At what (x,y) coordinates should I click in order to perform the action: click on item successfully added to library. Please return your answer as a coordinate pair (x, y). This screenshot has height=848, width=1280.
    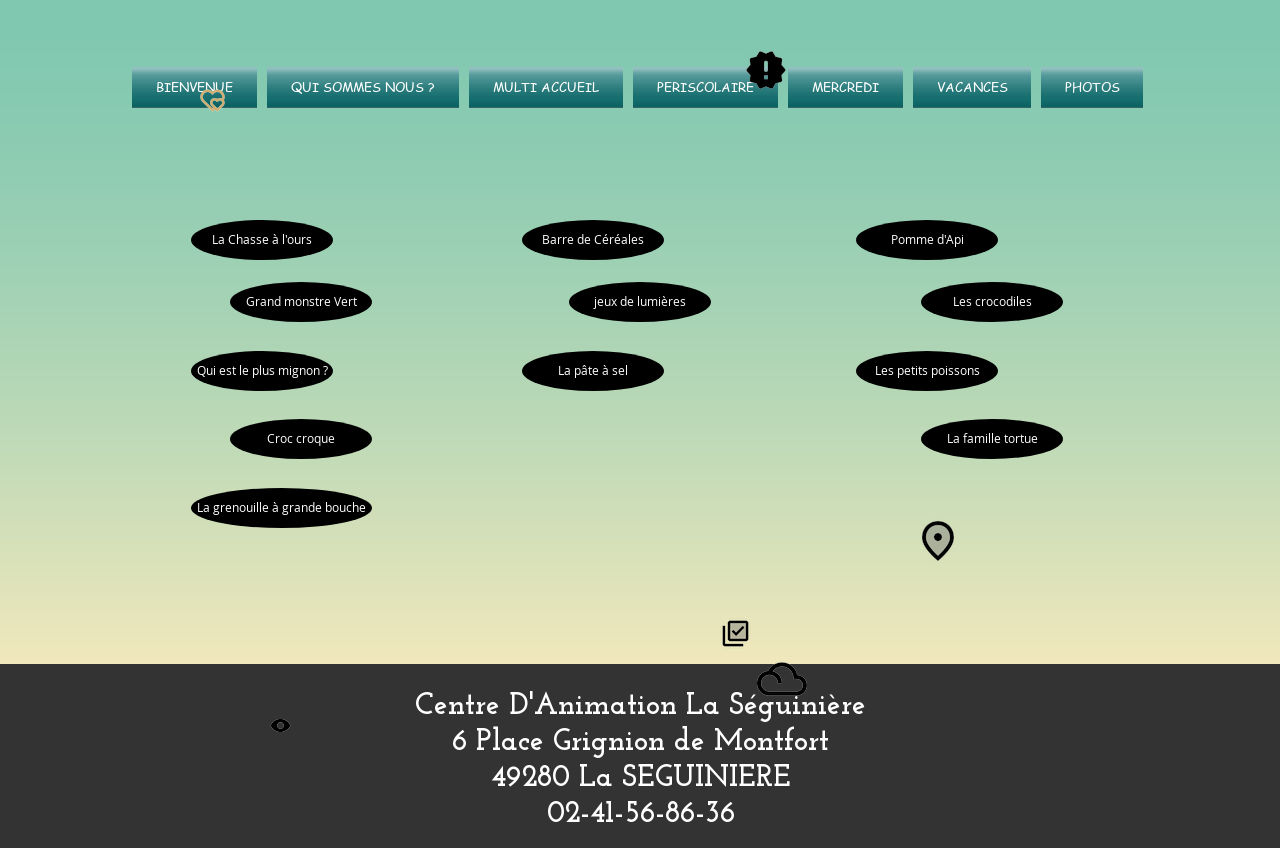
    Looking at the image, I should click on (735, 633).